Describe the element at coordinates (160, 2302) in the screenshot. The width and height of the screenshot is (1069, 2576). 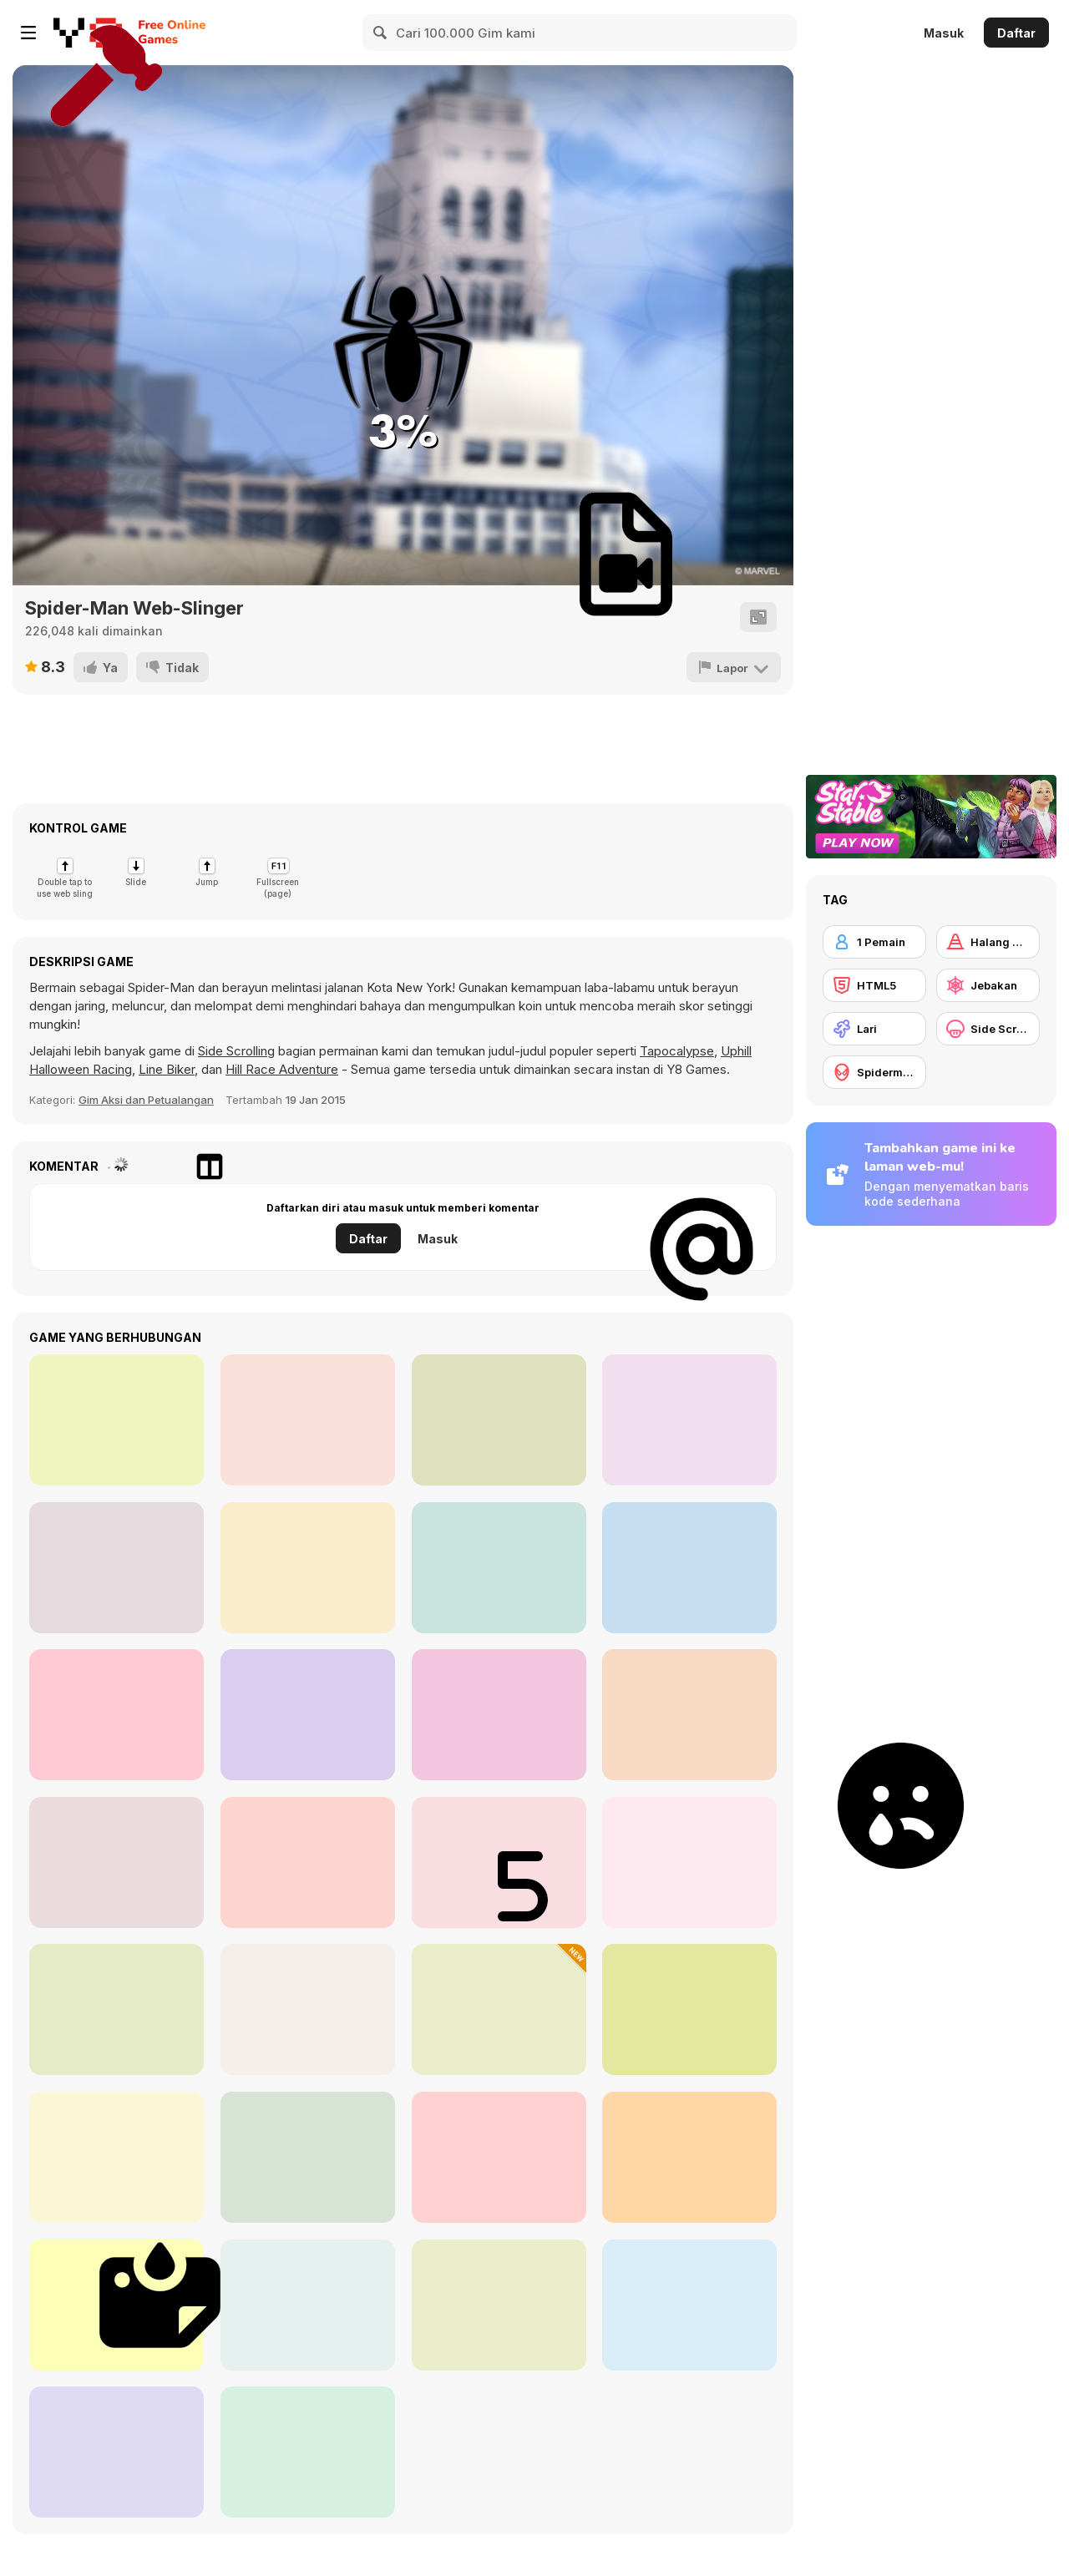
I see `indicates waterproof or water-resistant covering` at that location.